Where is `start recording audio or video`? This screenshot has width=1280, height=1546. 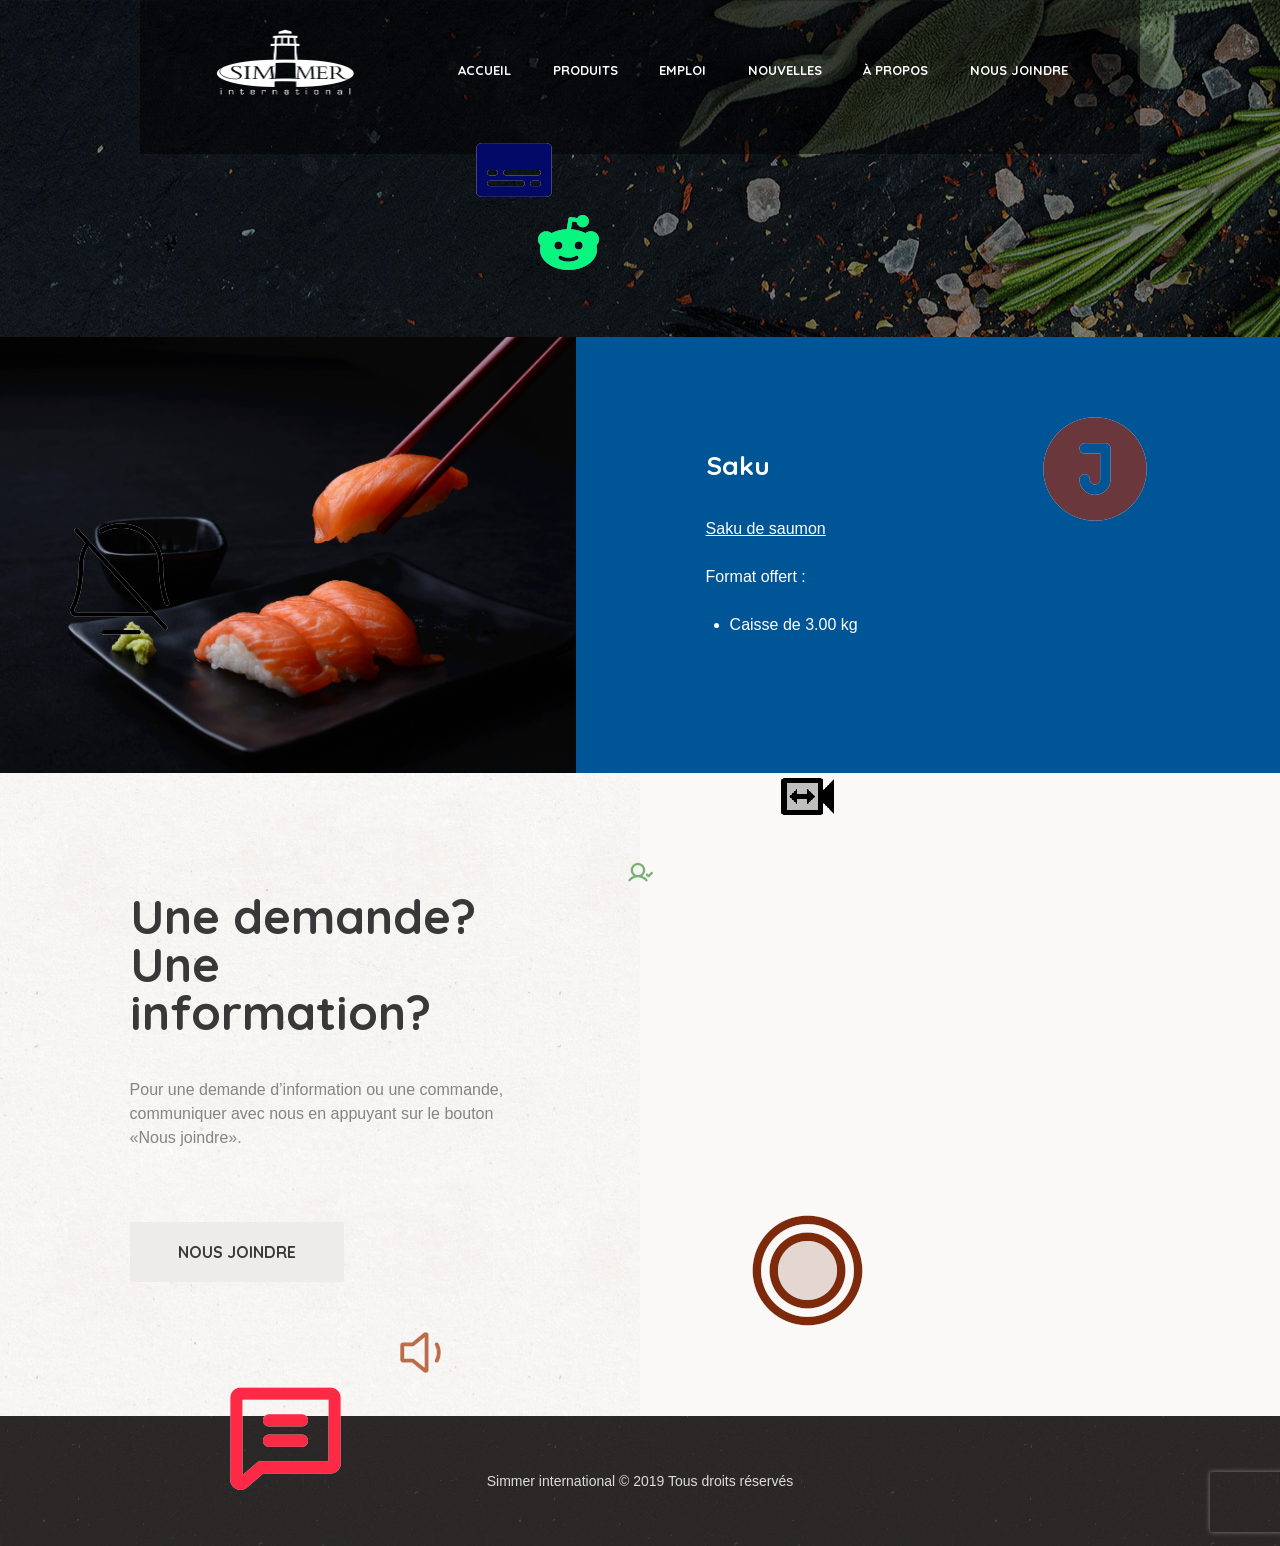
start recording audio or video is located at coordinates (807, 1270).